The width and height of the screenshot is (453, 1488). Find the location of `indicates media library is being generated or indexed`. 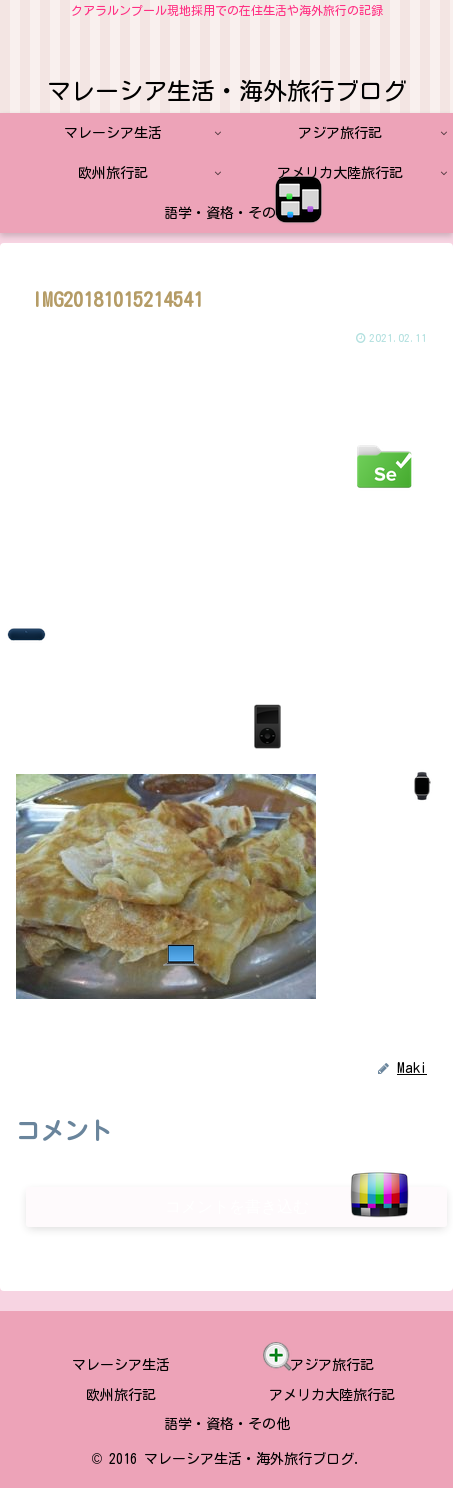

indicates media library is being generated or indexed is located at coordinates (379, 1197).